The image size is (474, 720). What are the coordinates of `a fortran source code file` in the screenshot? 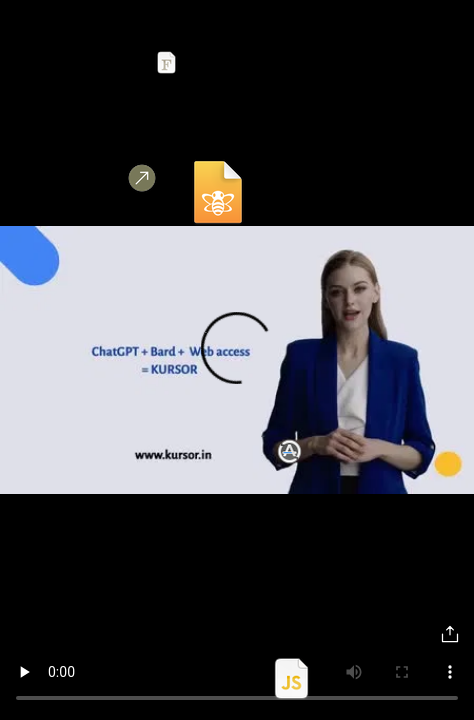 It's located at (166, 62).